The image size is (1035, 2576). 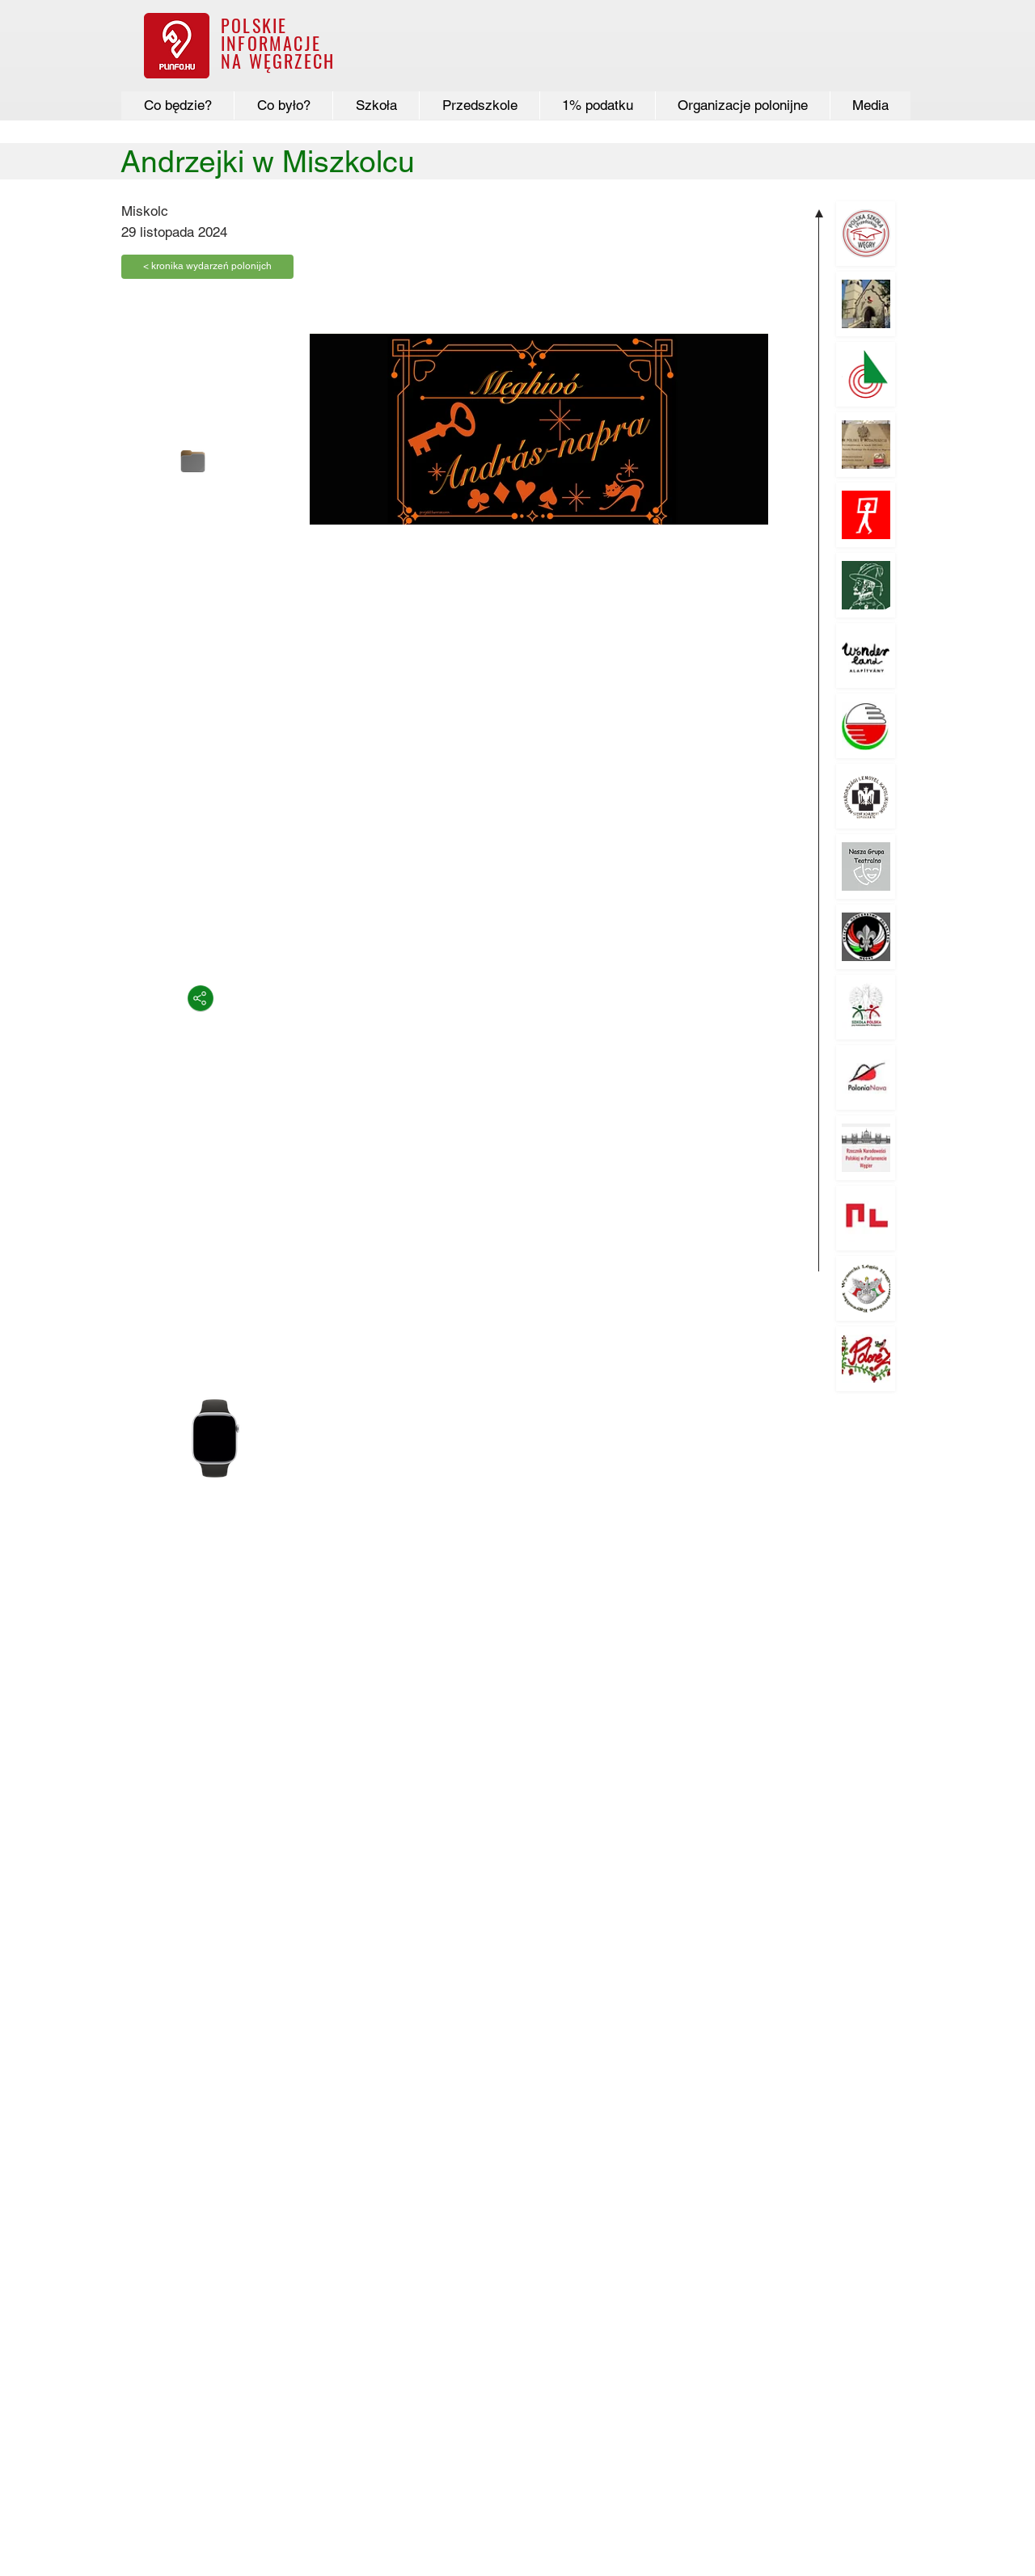 What do you see at coordinates (201, 998) in the screenshot?
I see `indicates a shared file or folder` at bounding box center [201, 998].